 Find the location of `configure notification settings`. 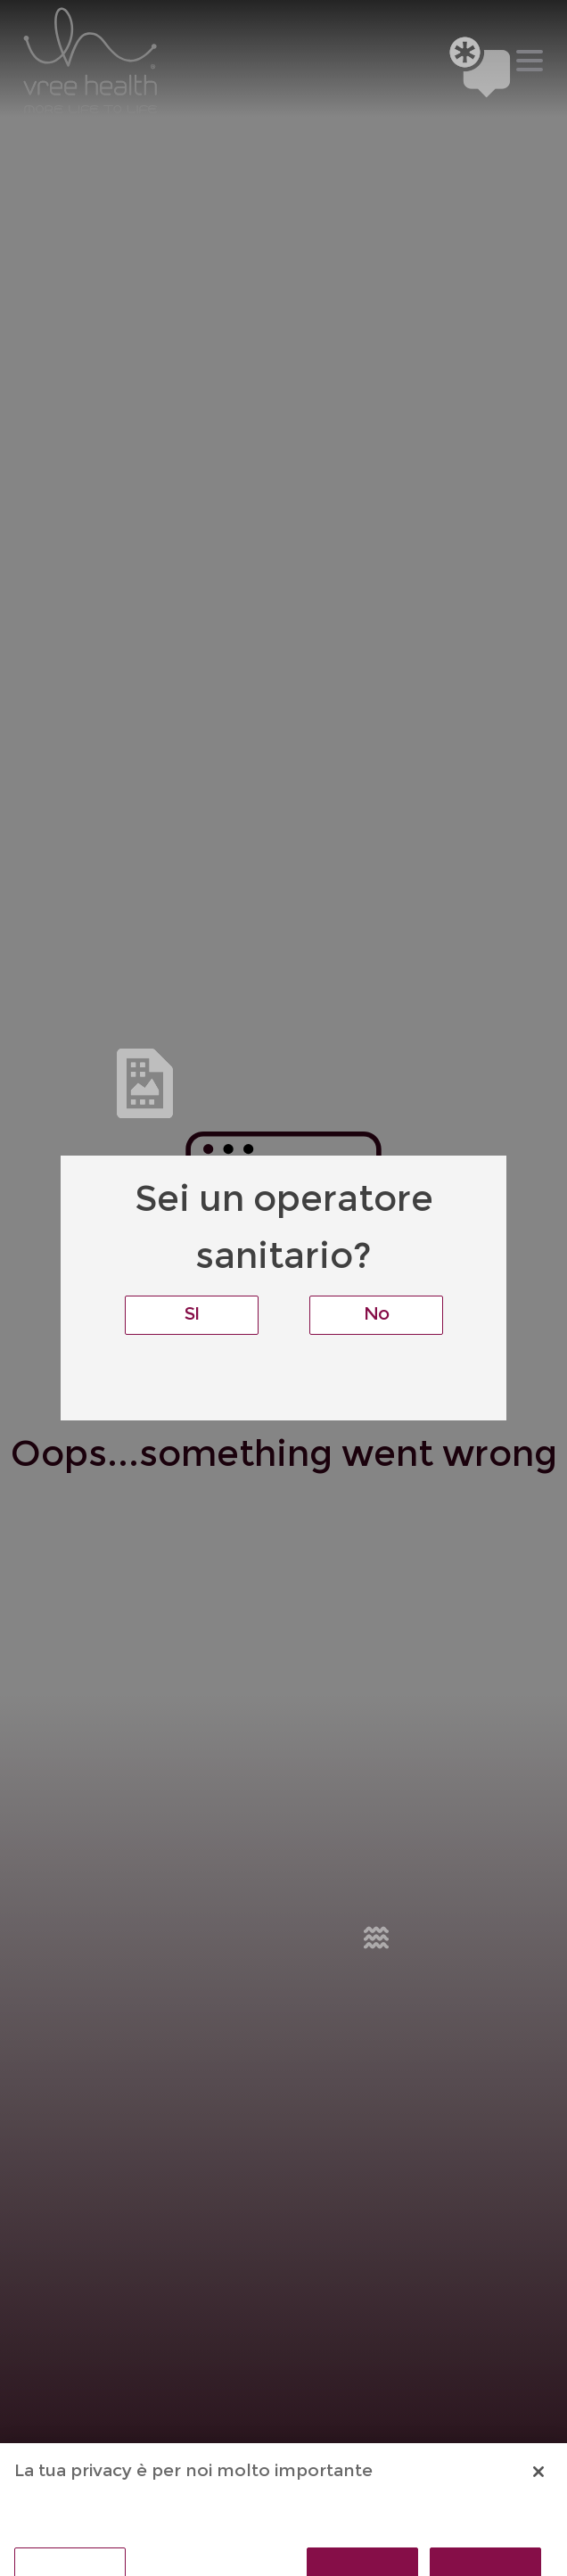

configure notification settings is located at coordinates (480, 67).